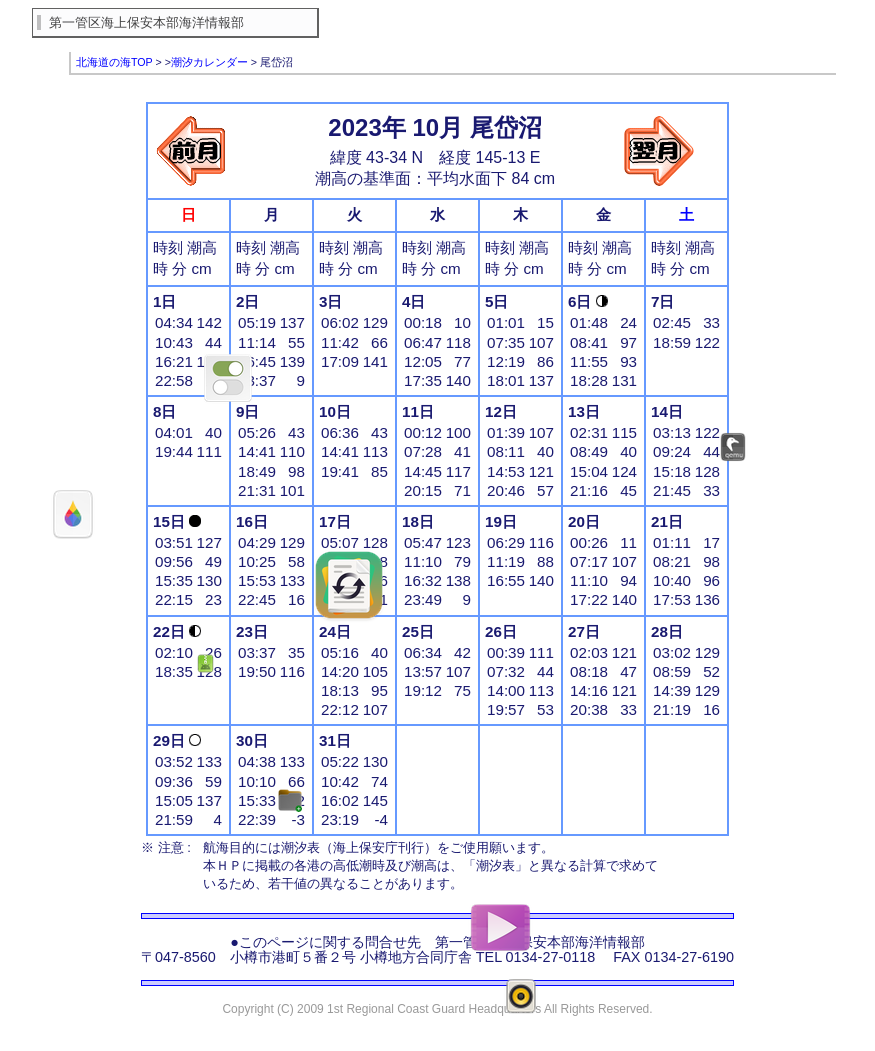 This screenshot has width=875, height=1051. I want to click on create a new folder, so click(290, 800).